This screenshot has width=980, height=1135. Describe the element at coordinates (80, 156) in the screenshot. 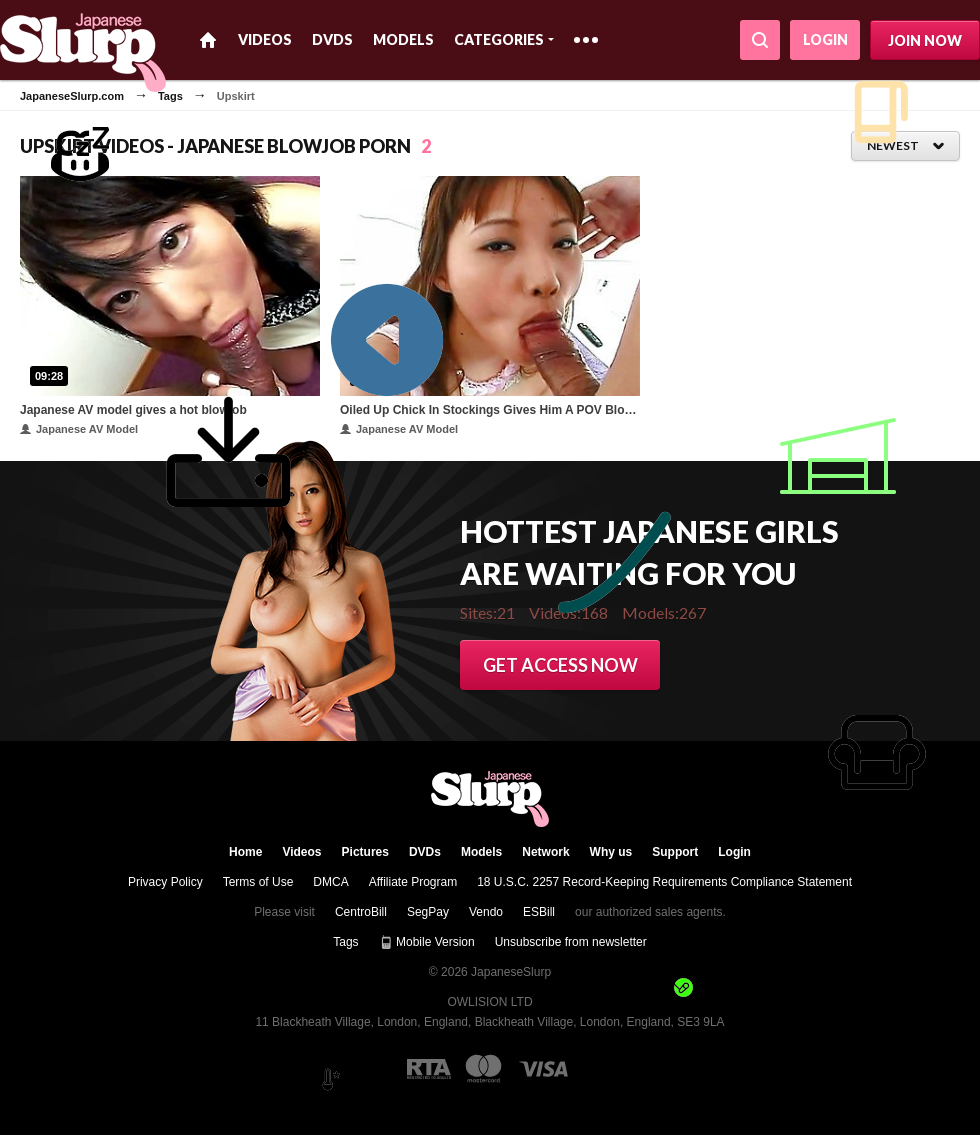

I see `temporarily disable github copilot suggestions` at that location.